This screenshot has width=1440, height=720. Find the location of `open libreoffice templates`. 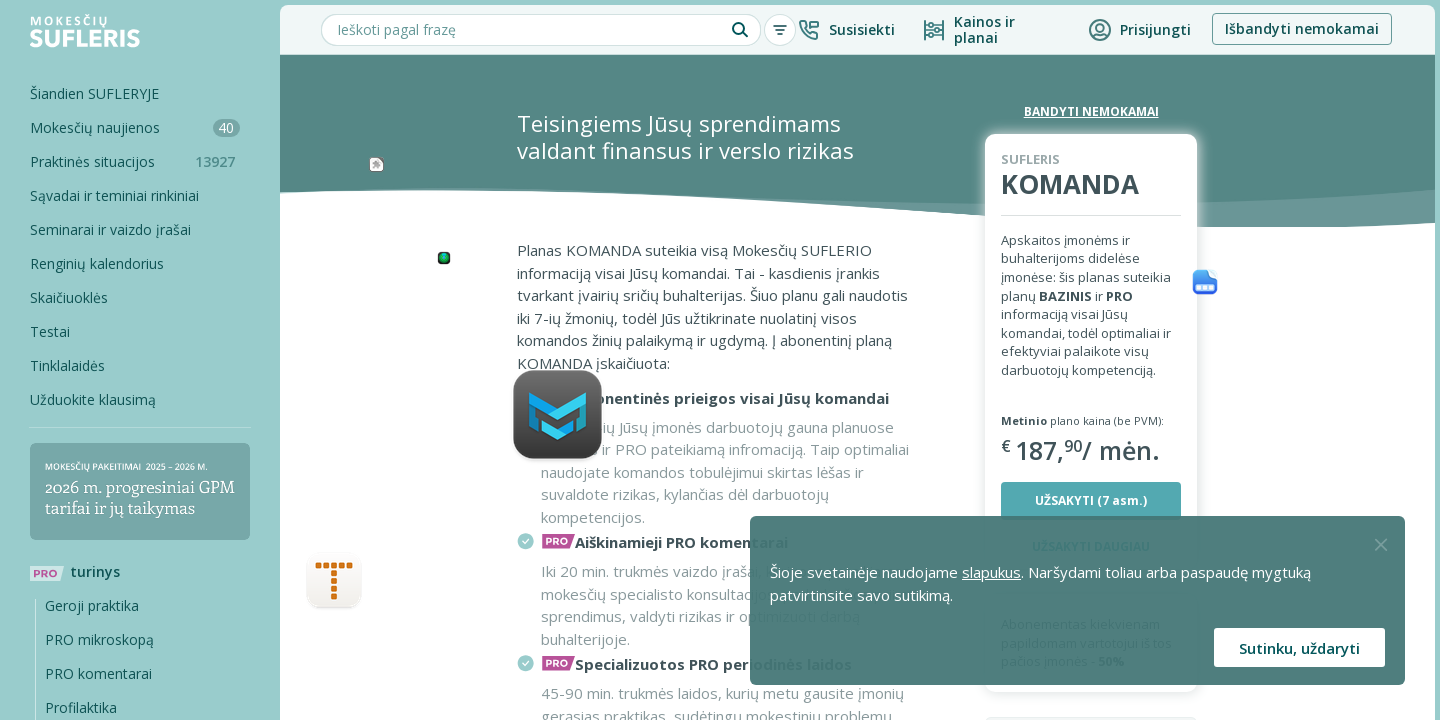

open libreoffice templates is located at coordinates (376, 164).